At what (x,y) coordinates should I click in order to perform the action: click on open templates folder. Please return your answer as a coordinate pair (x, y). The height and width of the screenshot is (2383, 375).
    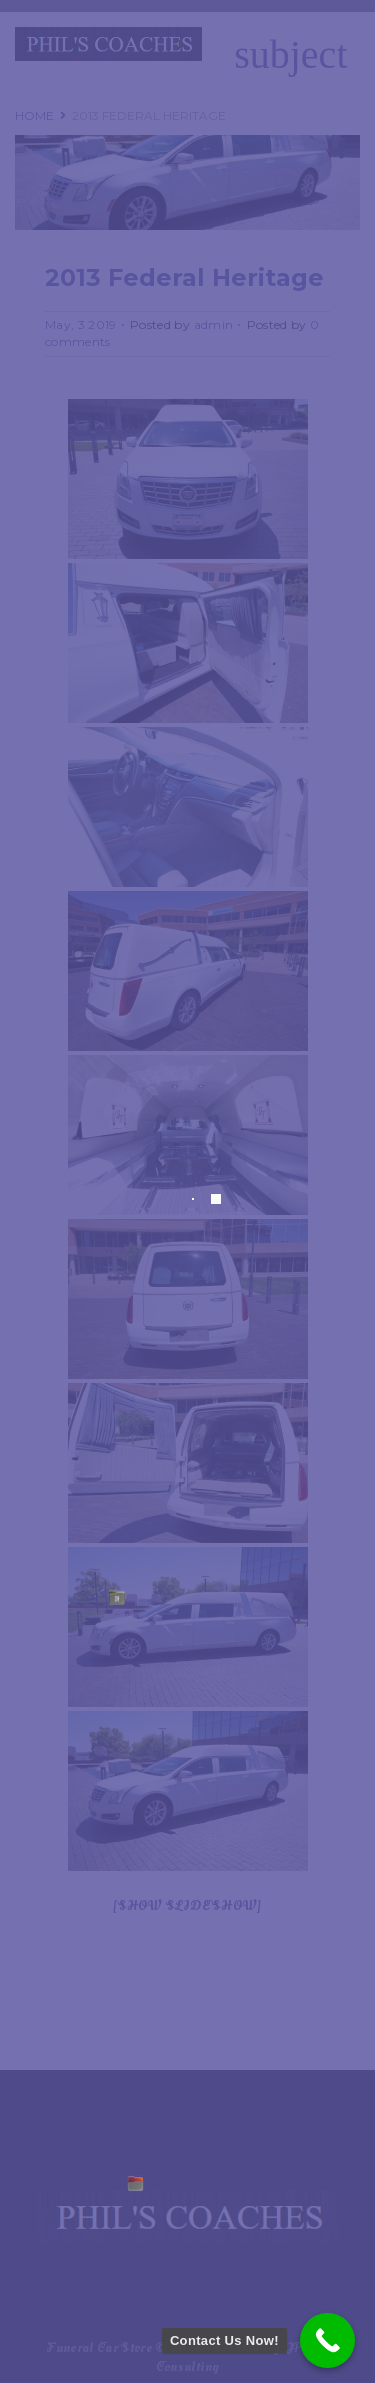
    Looking at the image, I should click on (117, 1597).